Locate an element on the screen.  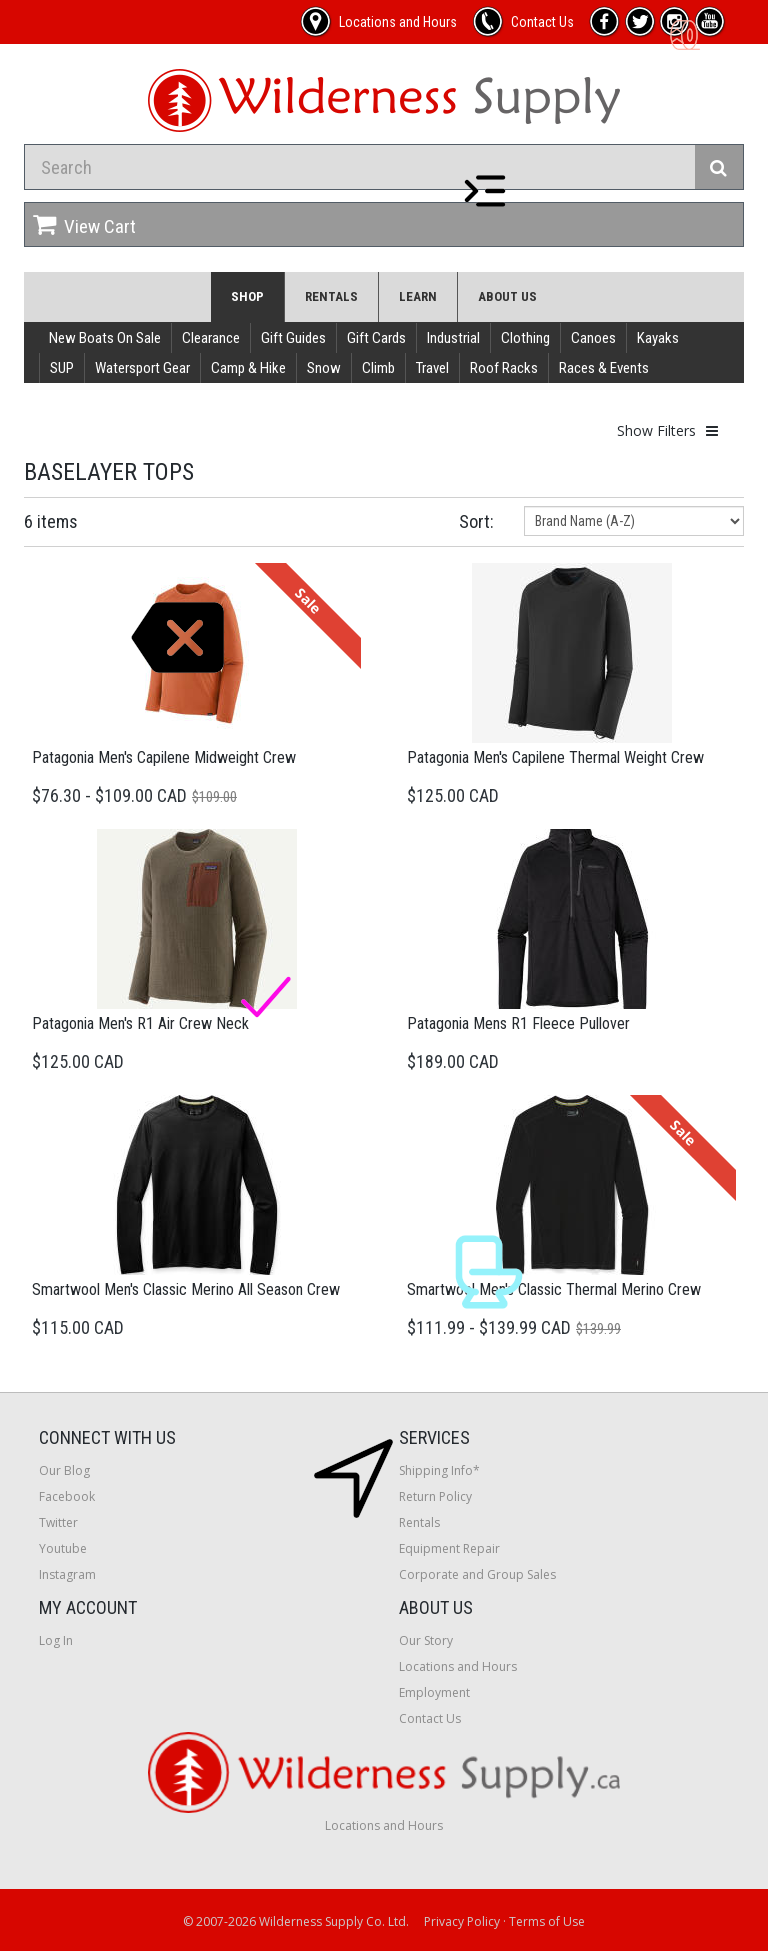
locate nearby restroom facilities is located at coordinates (489, 1272).